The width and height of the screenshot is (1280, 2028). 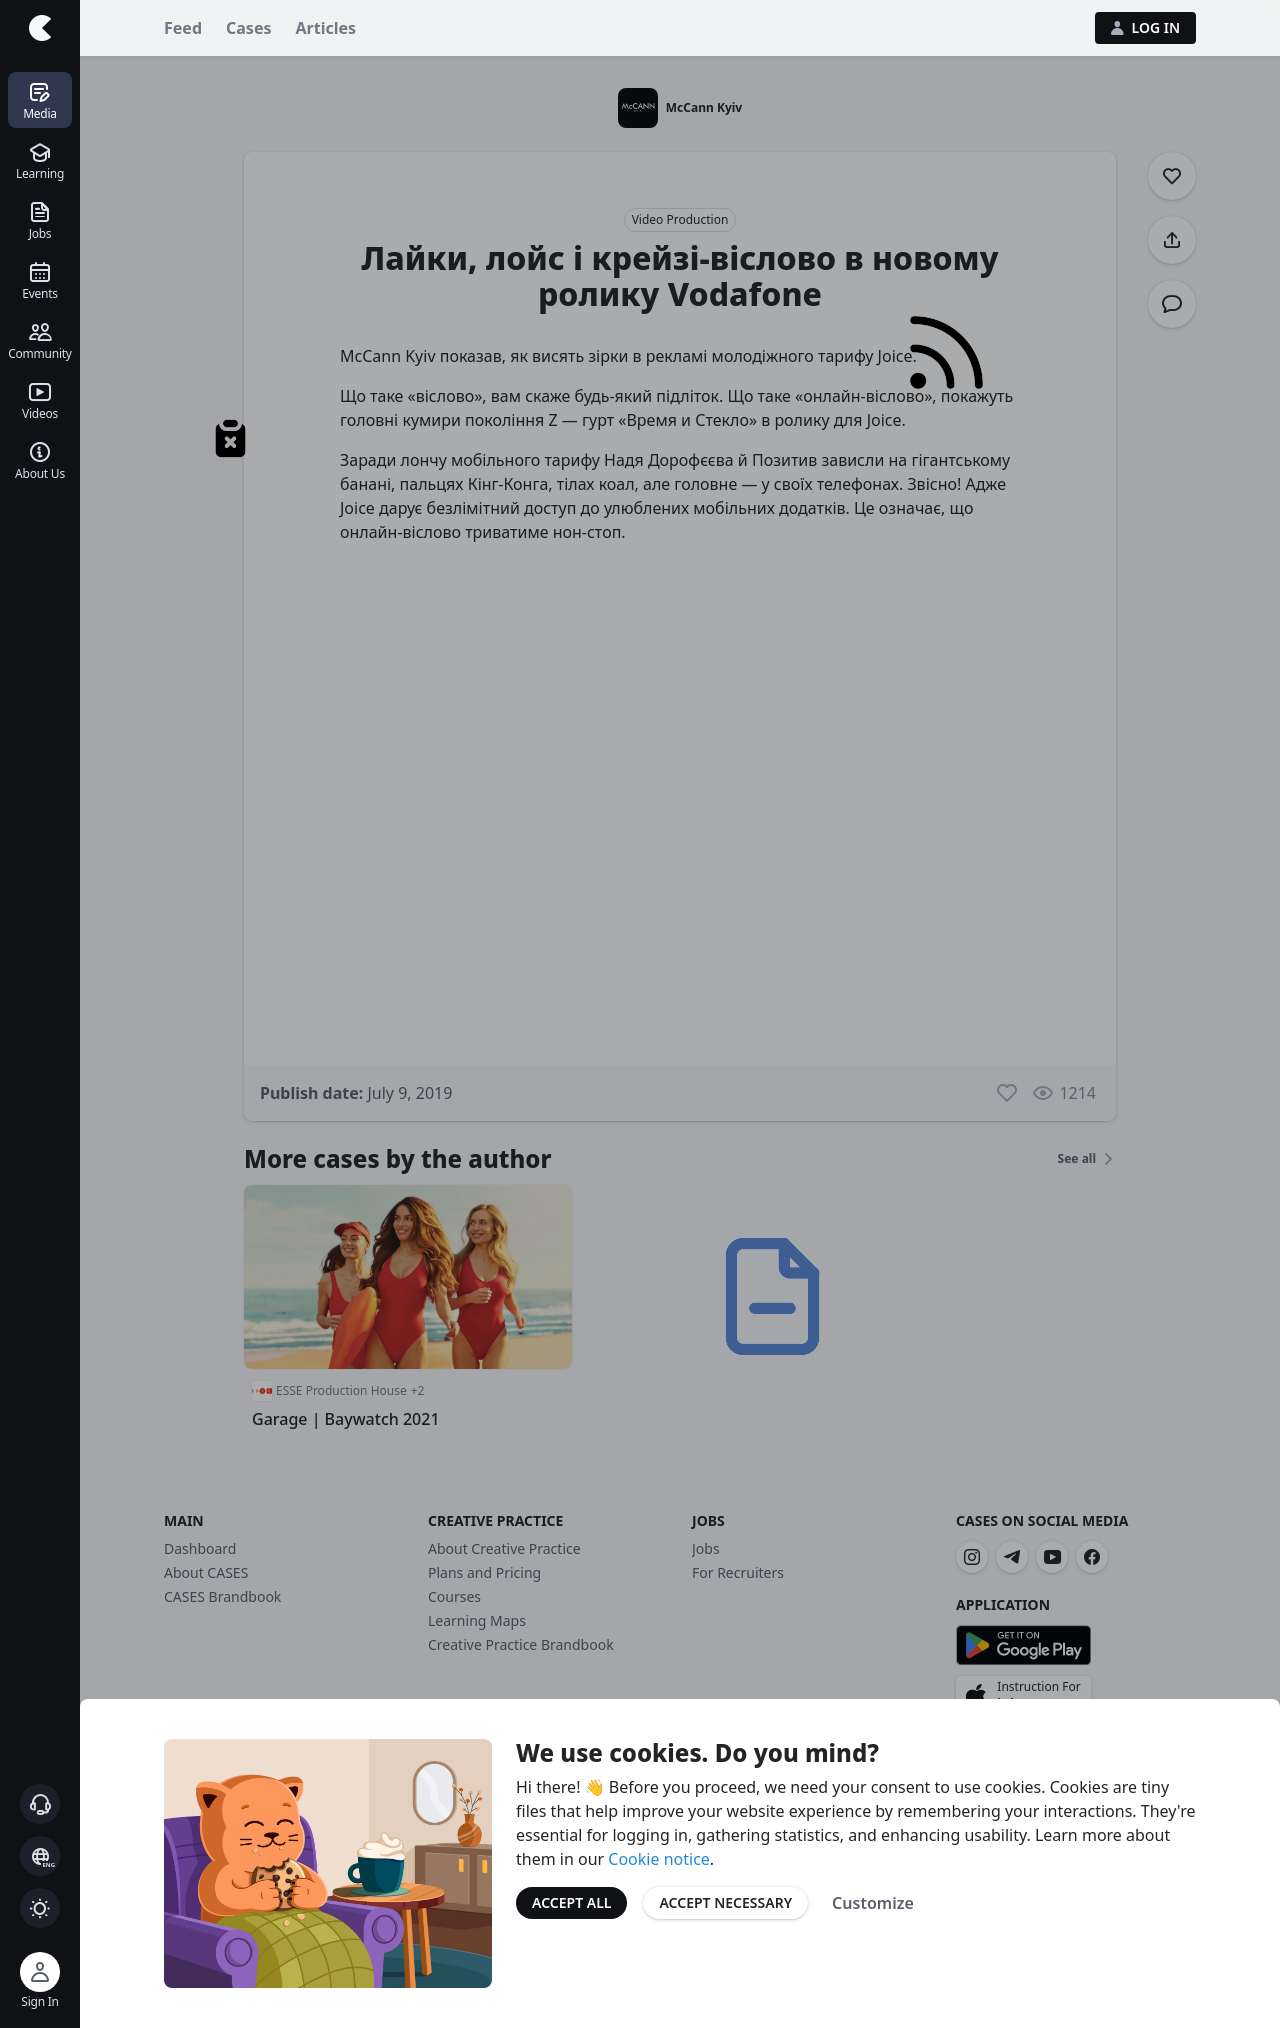 What do you see at coordinates (946, 352) in the screenshot?
I see `subscribe to RSS feed` at bounding box center [946, 352].